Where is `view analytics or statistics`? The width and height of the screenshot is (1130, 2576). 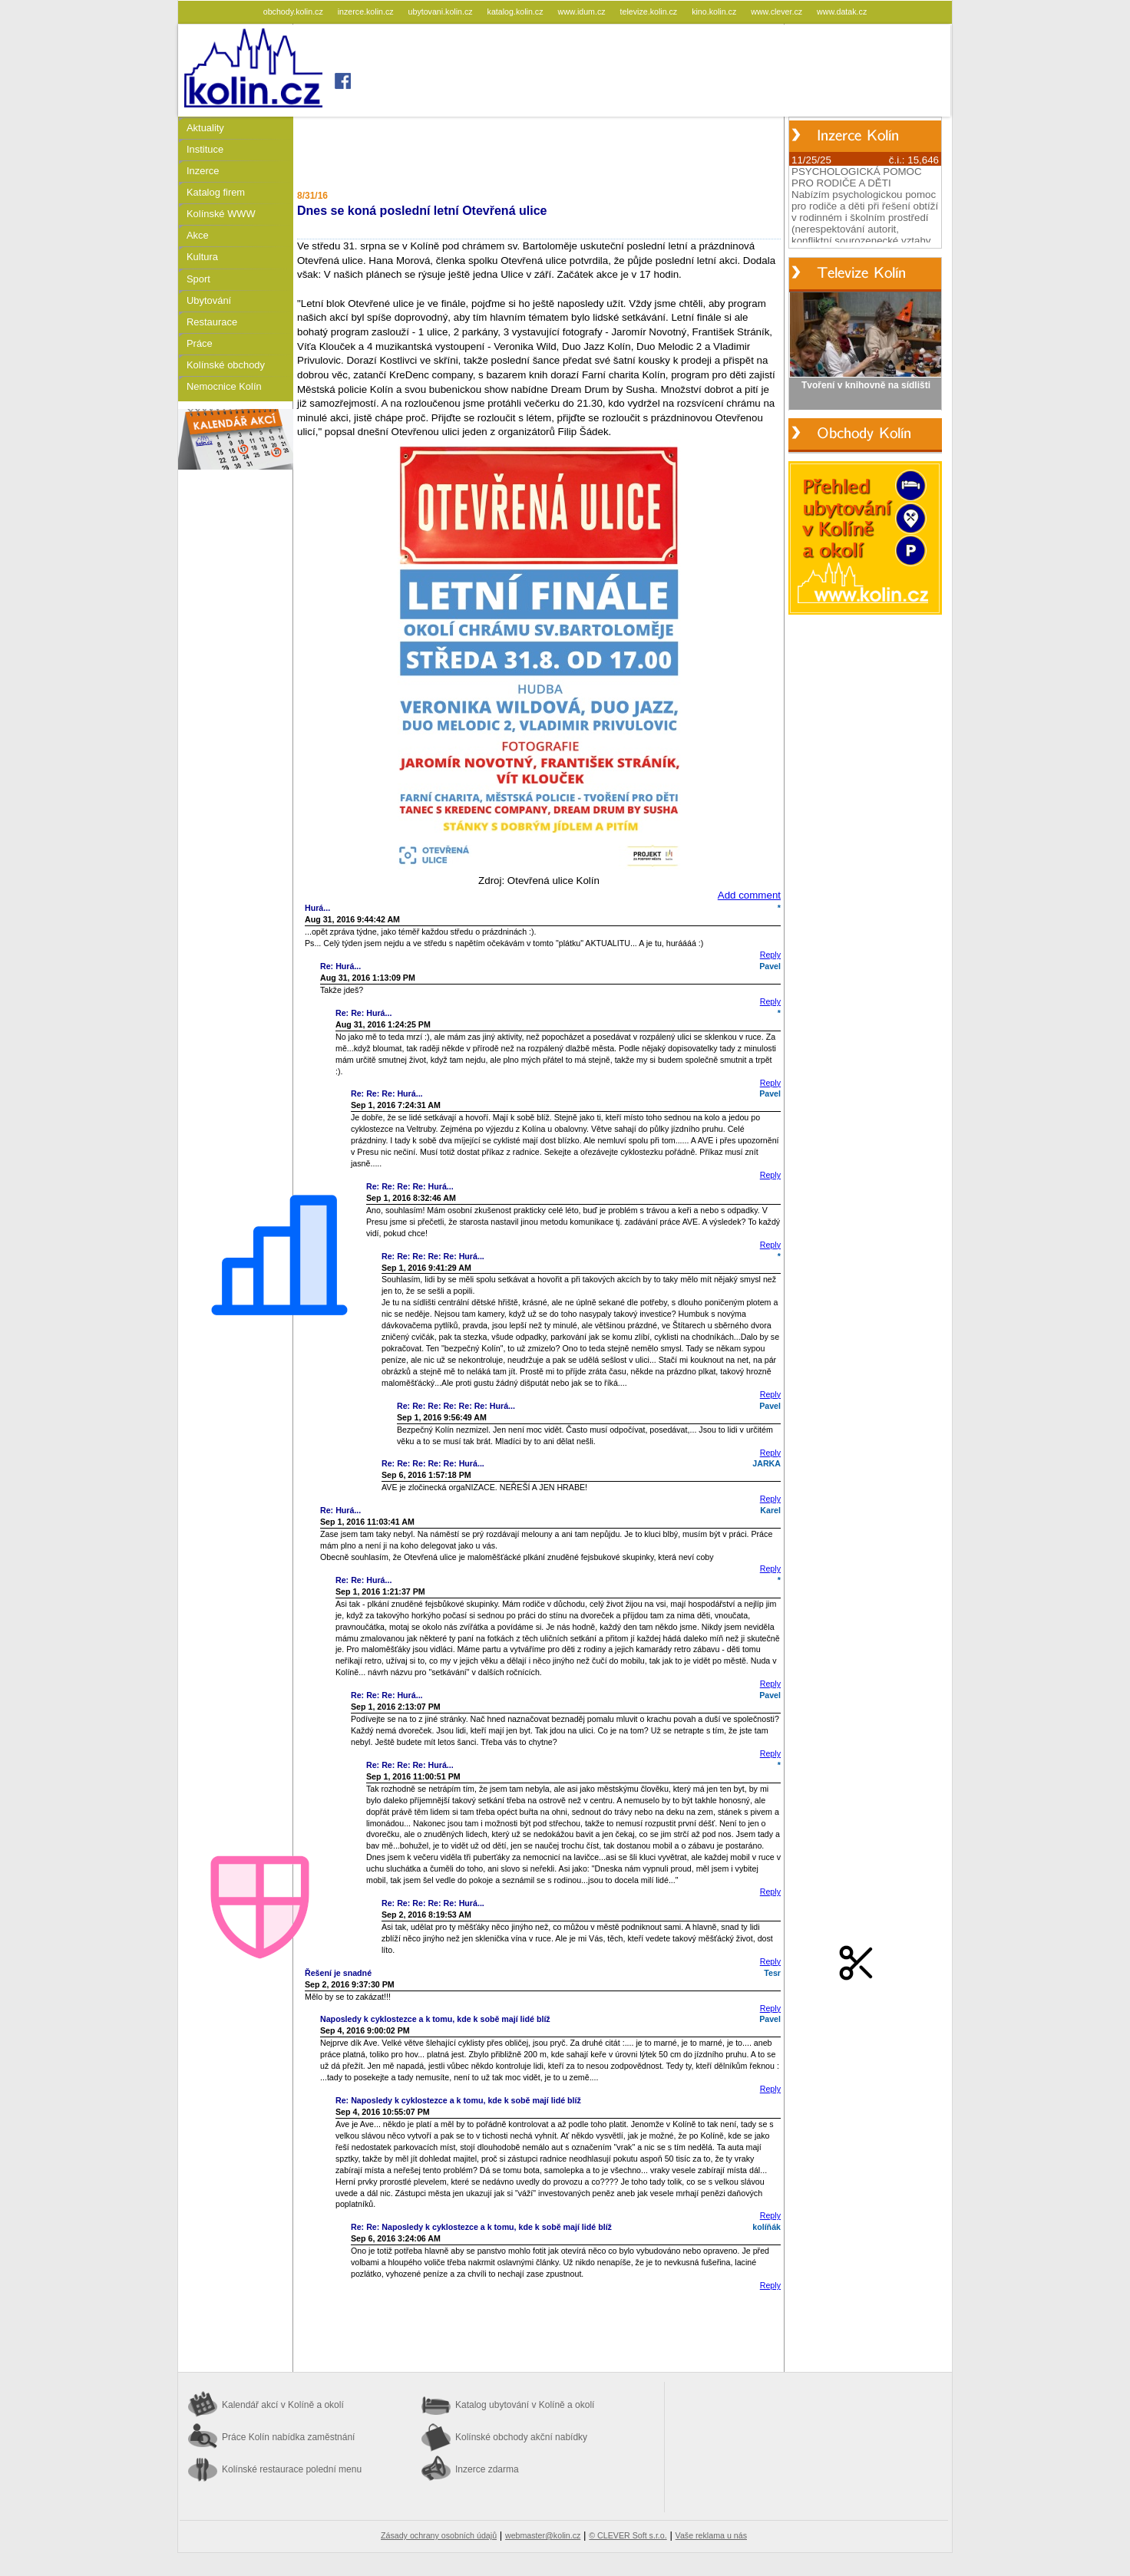 view analytics or statistics is located at coordinates (279, 1258).